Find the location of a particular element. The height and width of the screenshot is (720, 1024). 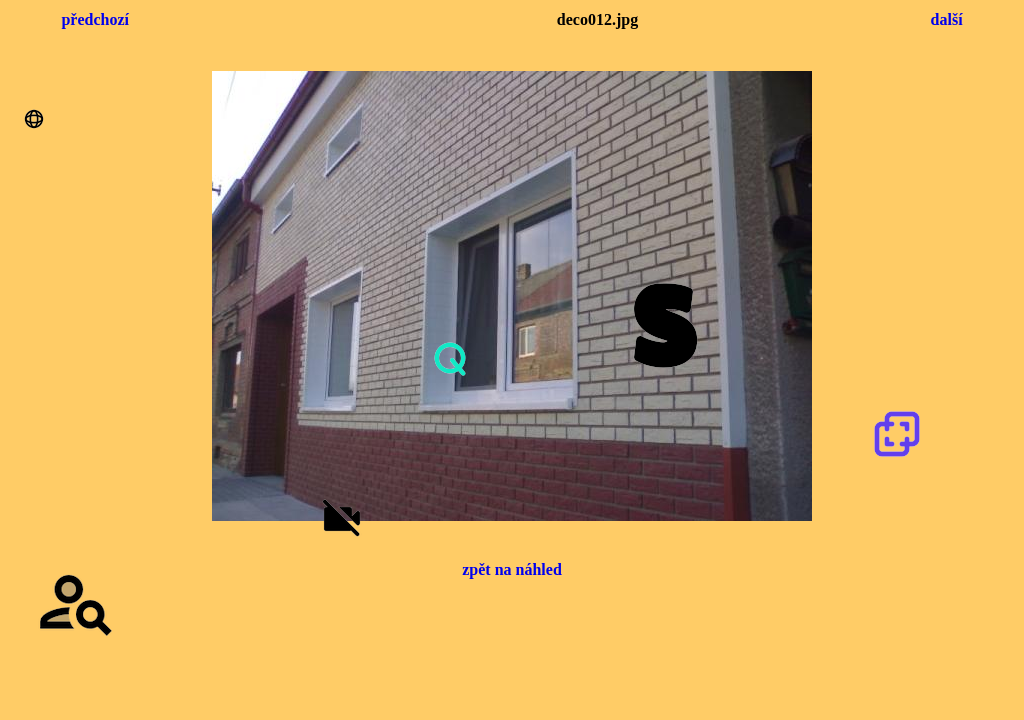

represents the letter Q in text or labels is located at coordinates (450, 358).